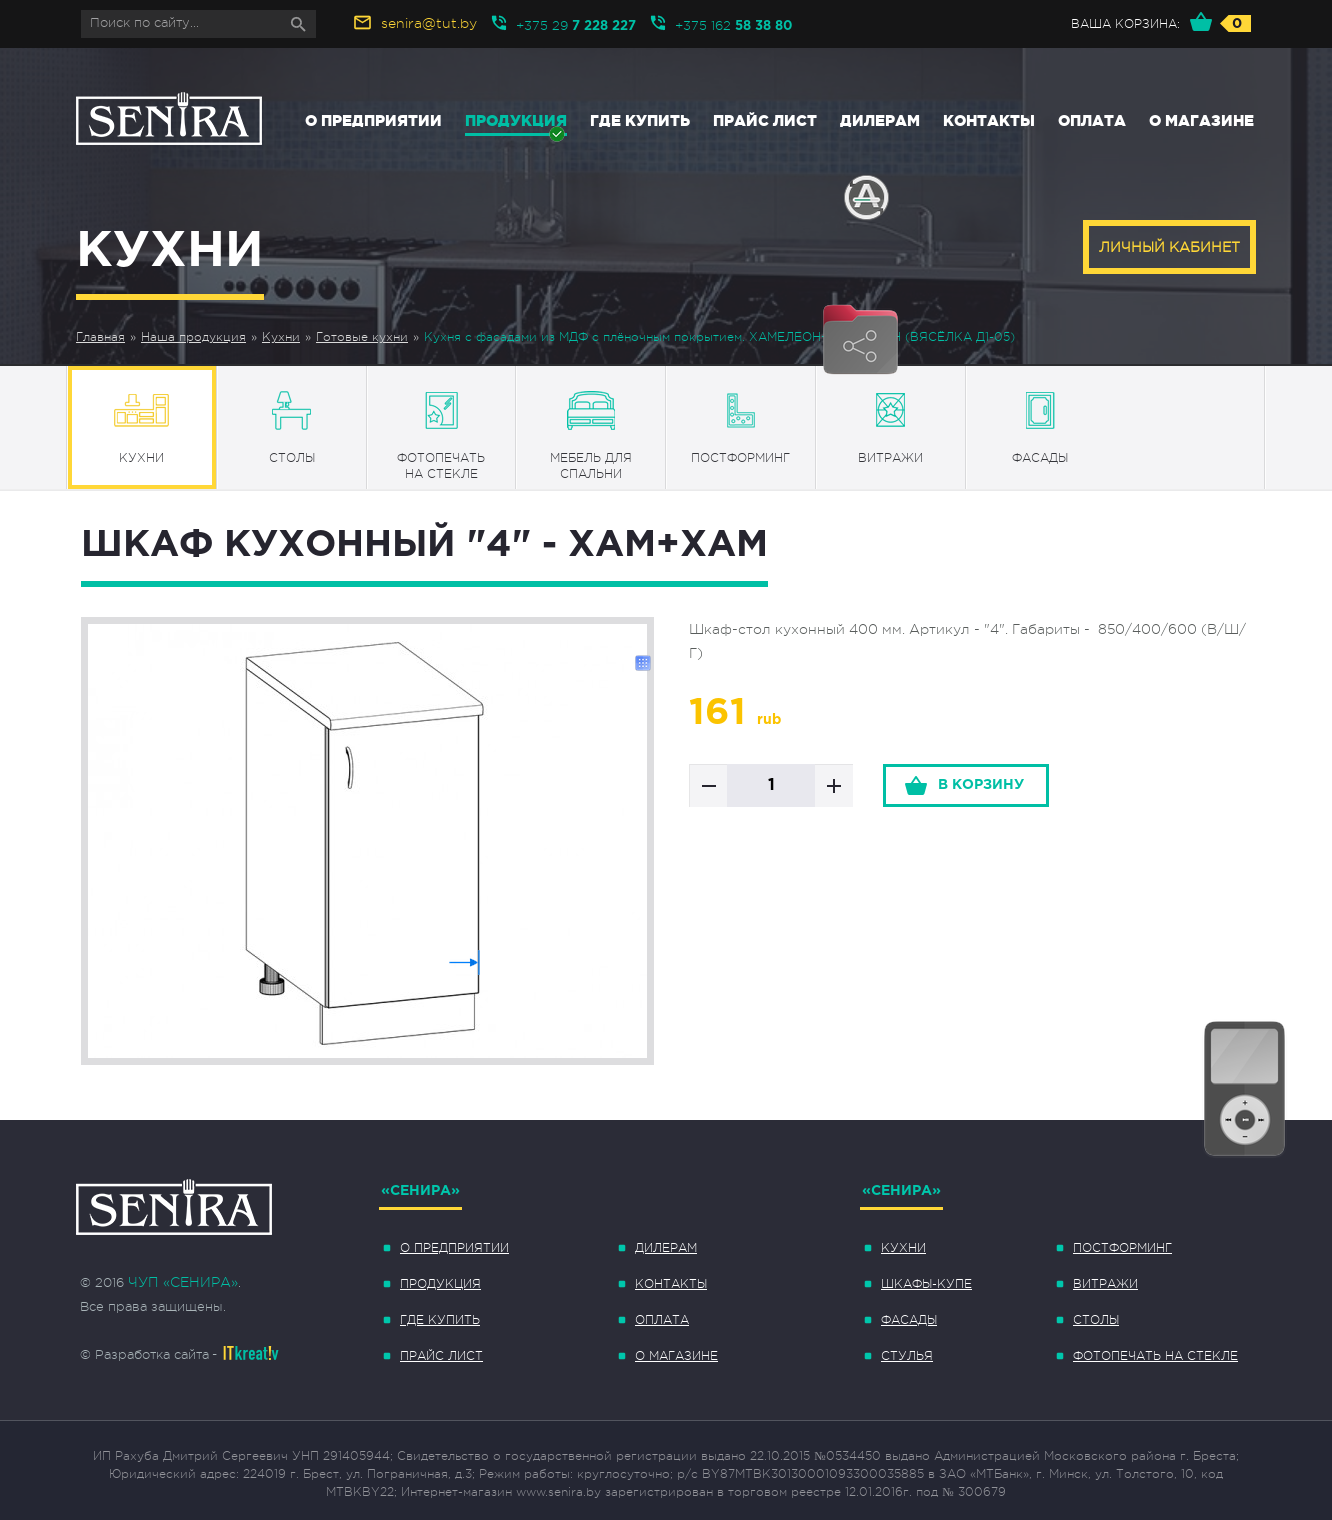 The height and width of the screenshot is (1520, 1332). Describe the element at coordinates (1244, 1088) in the screenshot. I see `indicates a connected multimedia player device` at that location.